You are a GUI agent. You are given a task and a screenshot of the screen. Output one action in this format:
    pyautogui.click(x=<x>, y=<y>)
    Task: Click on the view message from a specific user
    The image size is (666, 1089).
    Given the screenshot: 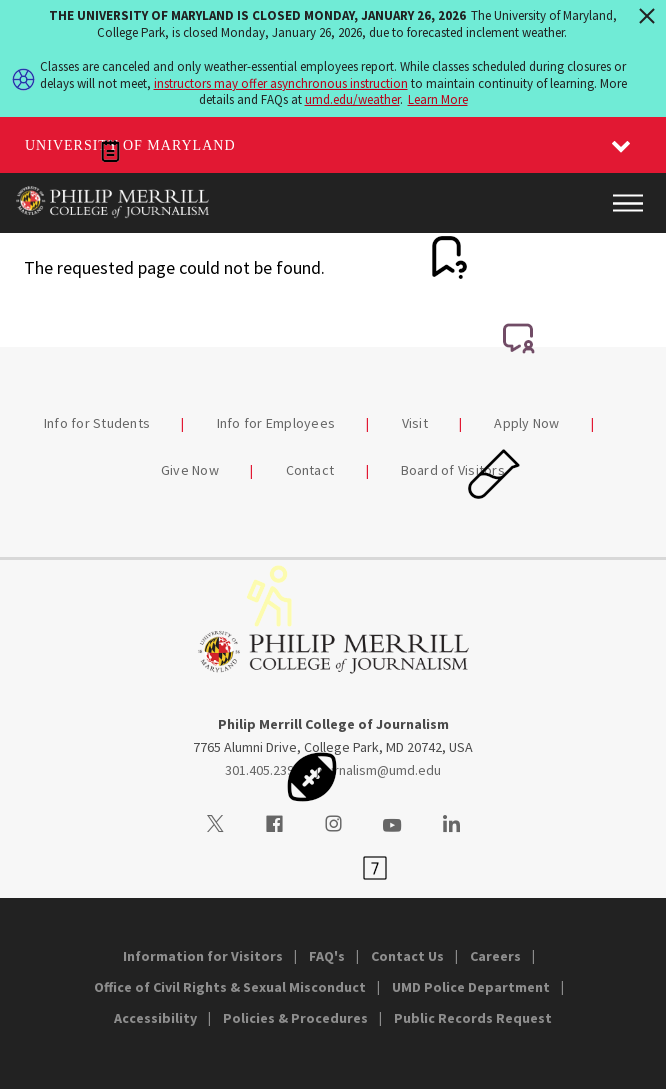 What is the action you would take?
    pyautogui.click(x=518, y=337)
    